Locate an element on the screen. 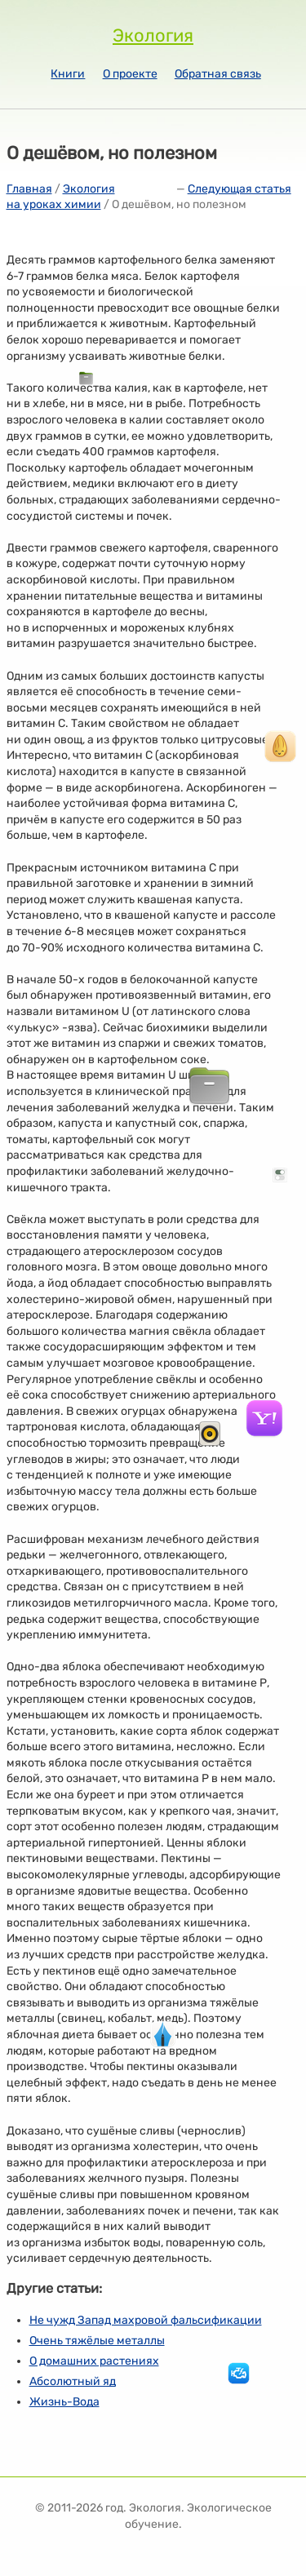  open Rhythmbox music player is located at coordinates (210, 1434).